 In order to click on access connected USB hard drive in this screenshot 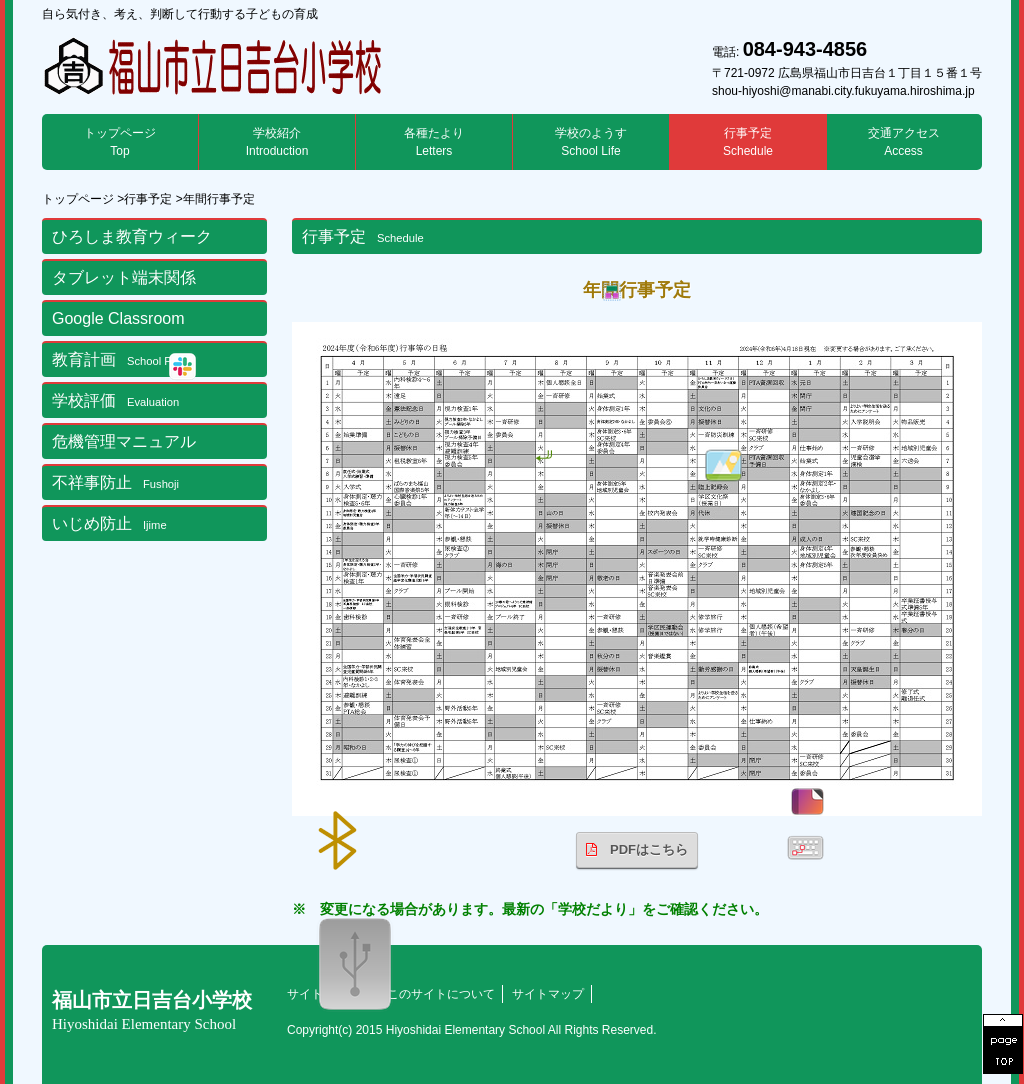, I will do `click(355, 964)`.